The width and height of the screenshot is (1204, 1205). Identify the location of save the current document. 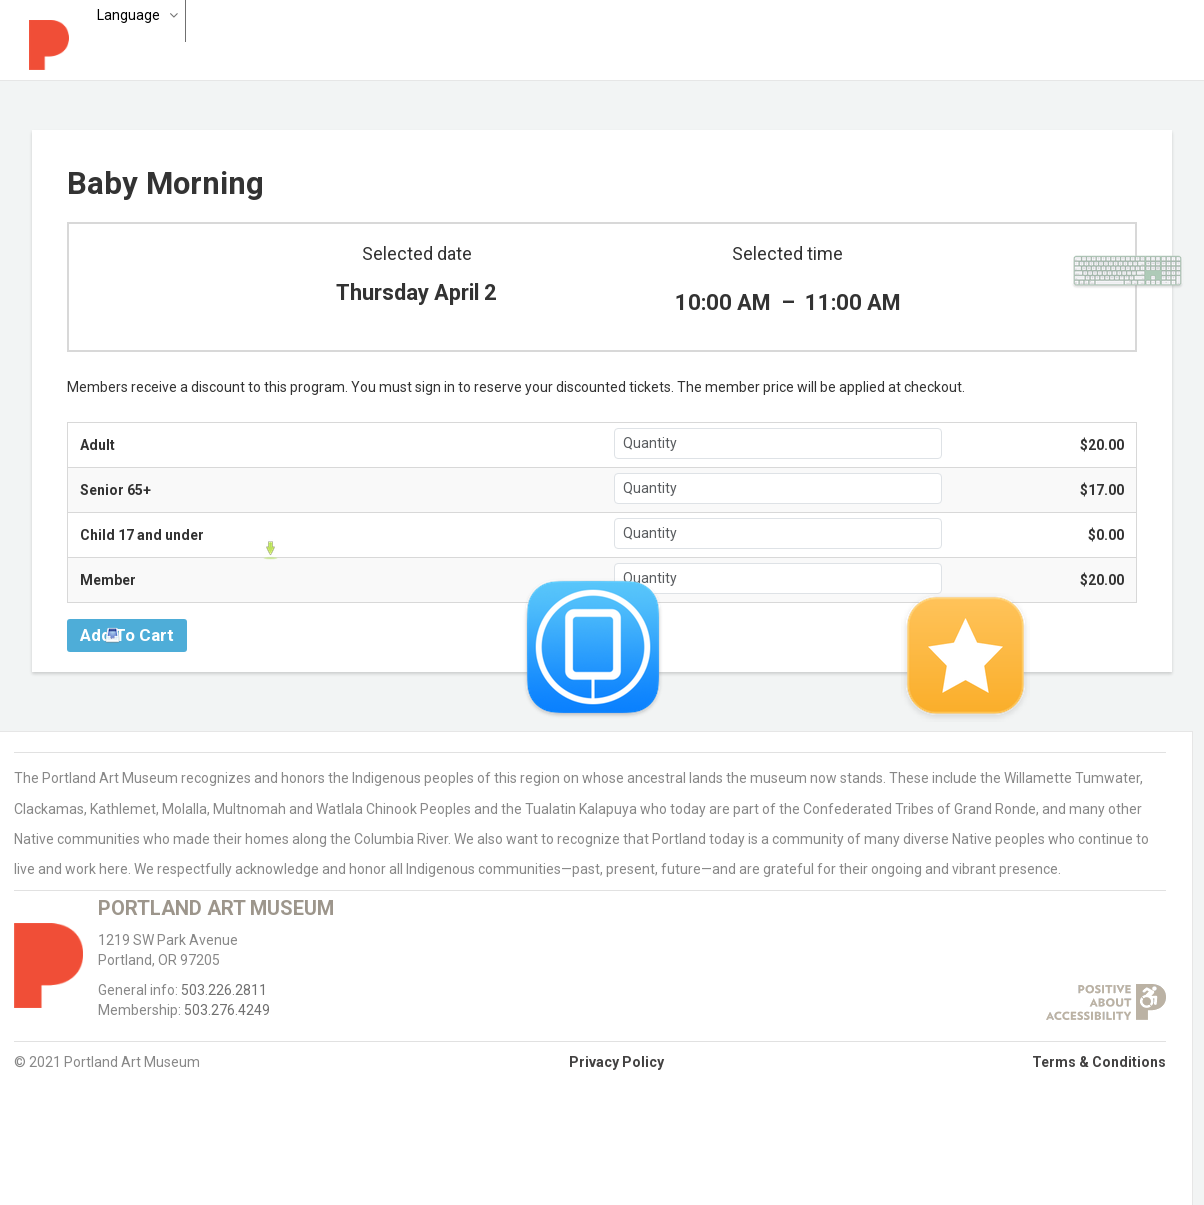
(270, 548).